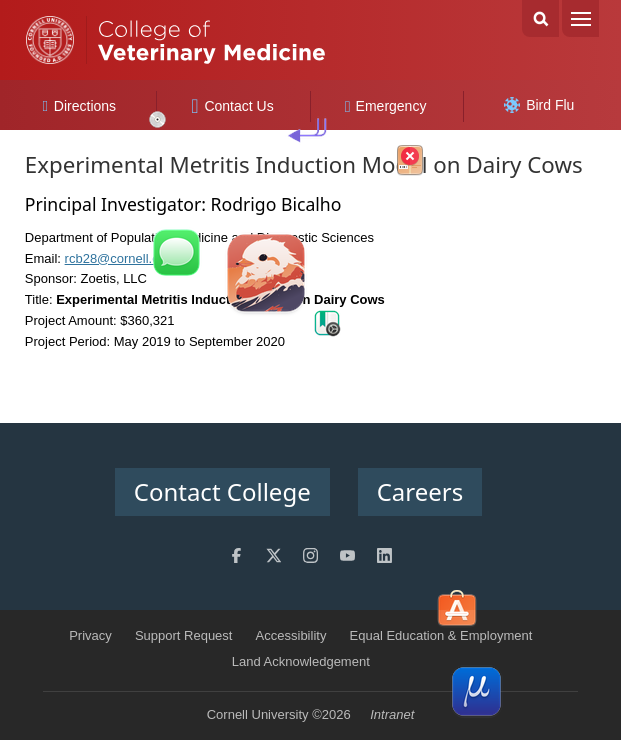 The image size is (621, 740). I want to click on open the Micro app, so click(476, 691).